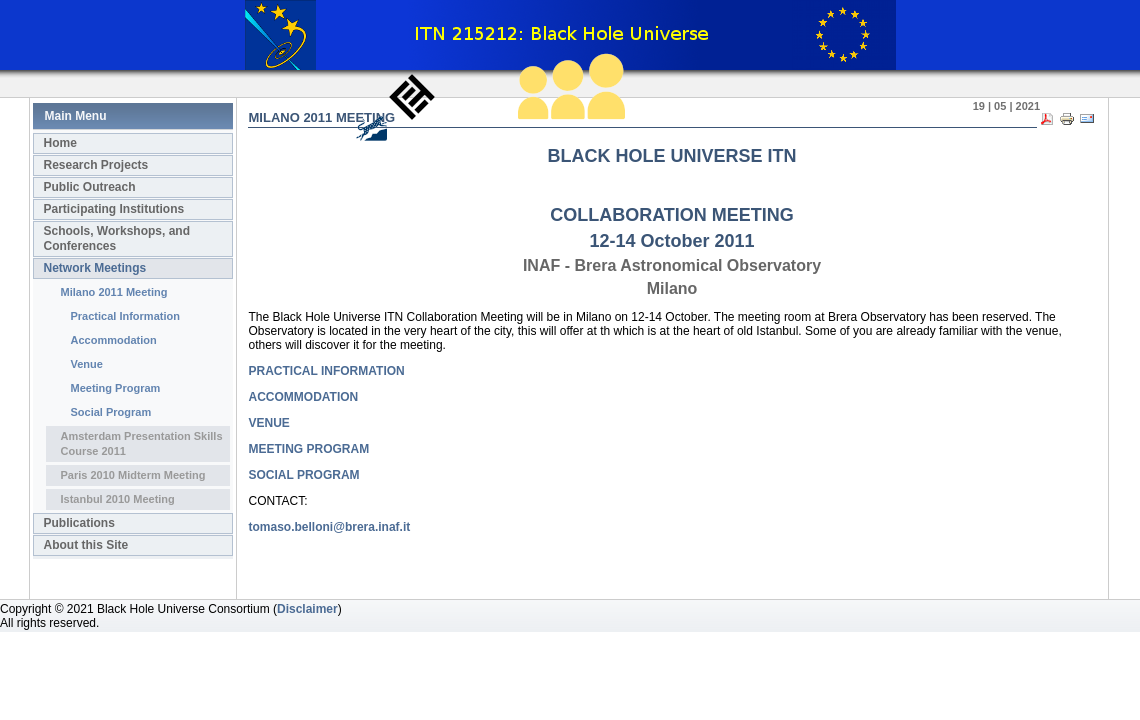 The width and height of the screenshot is (1140, 720). What do you see at coordinates (571, 86) in the screenshot?
I see `link to MySpace profile` at bounding box center [571, 86].